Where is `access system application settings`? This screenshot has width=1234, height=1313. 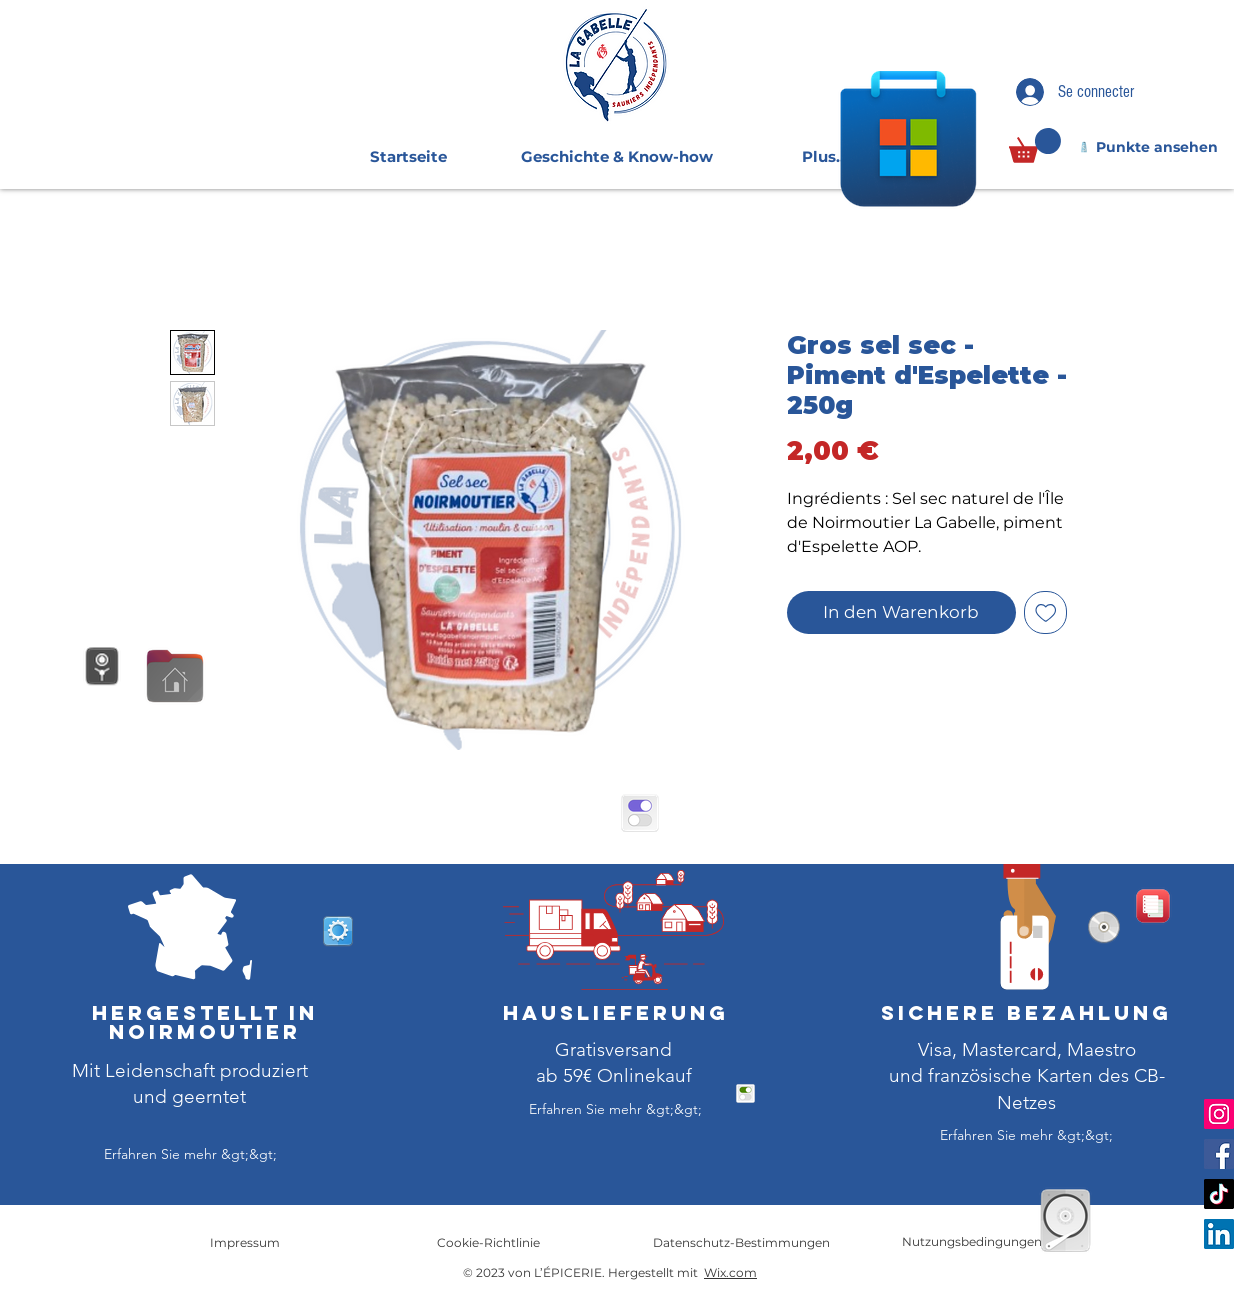
access system application settings is located at coordinates (338, 931).